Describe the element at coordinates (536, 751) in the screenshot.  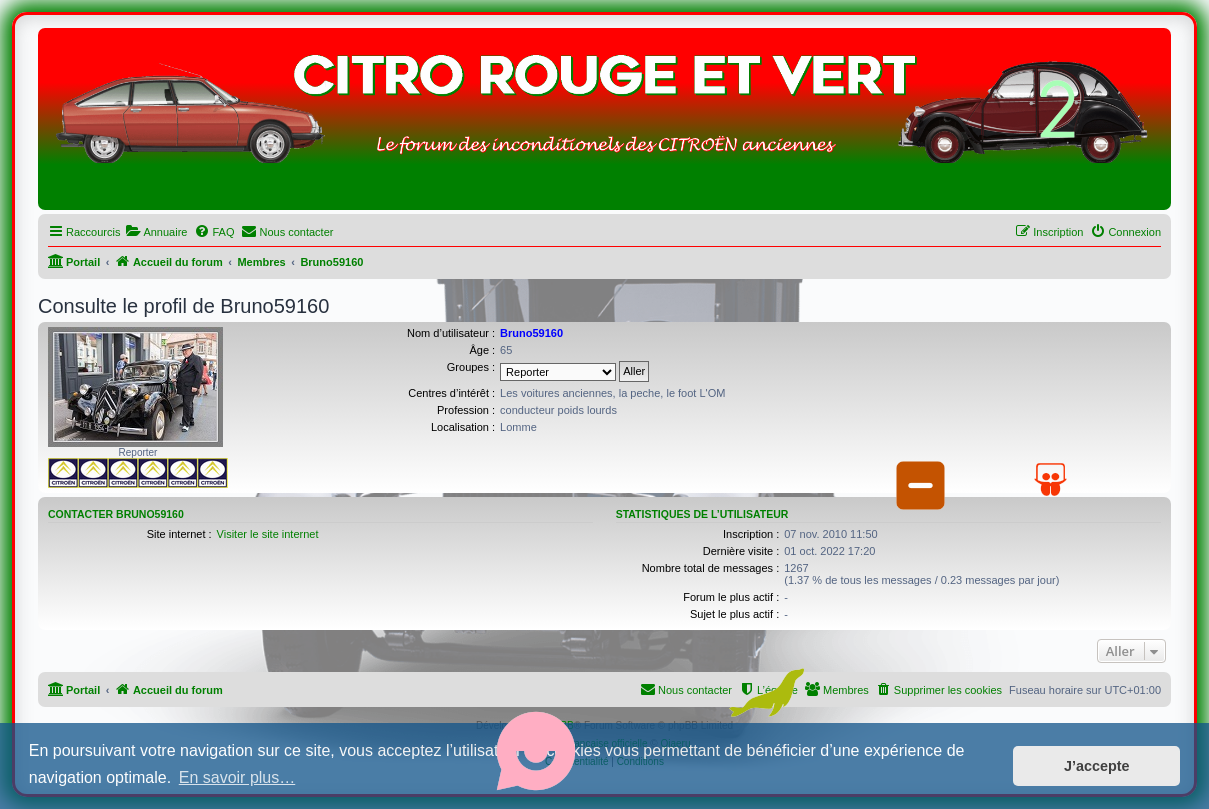
I see `open friendly chat or messaging` at that location.